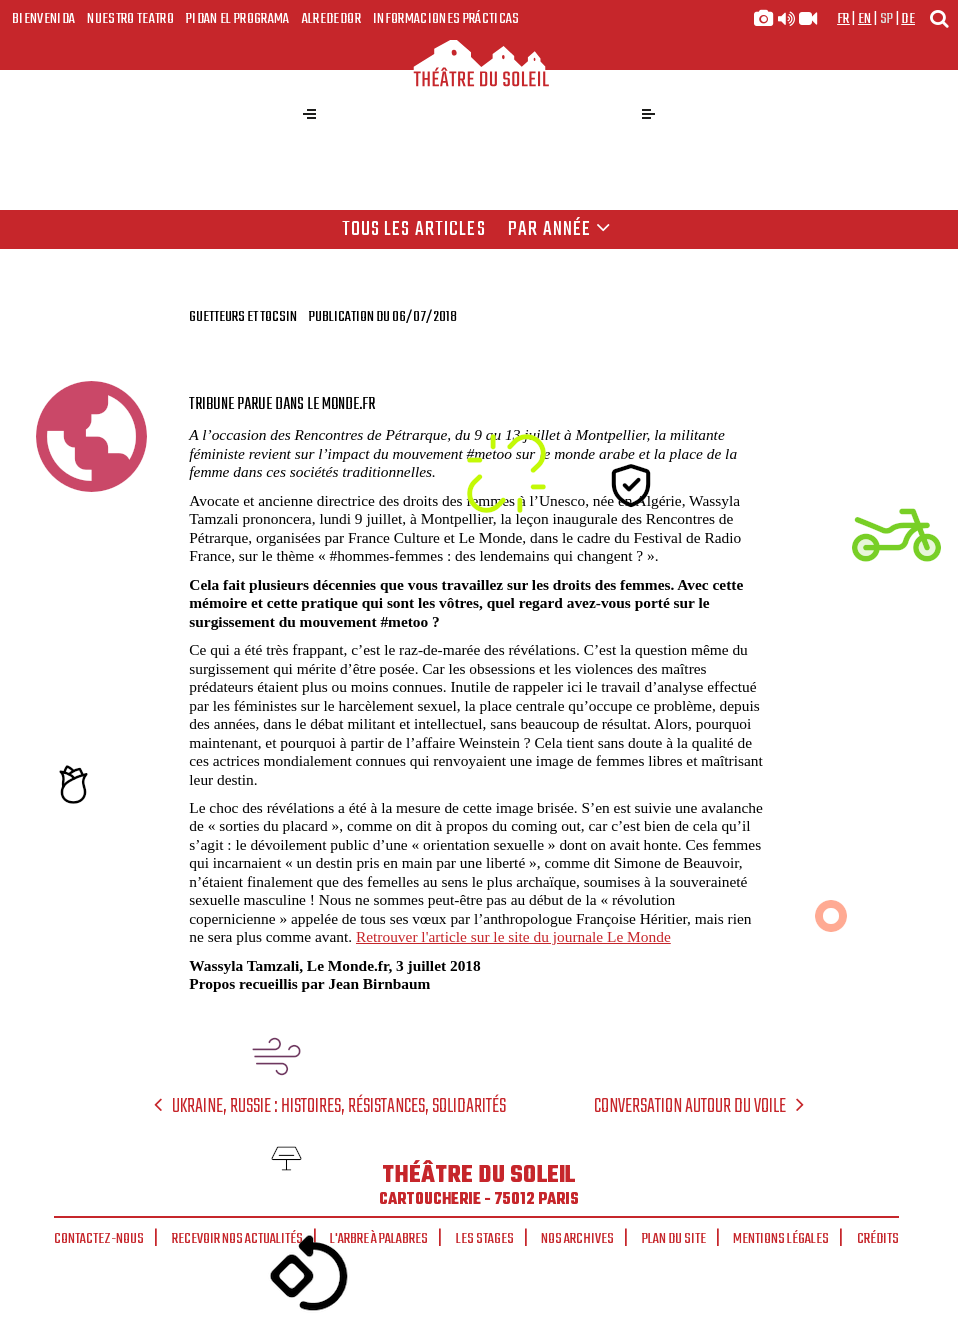 The height and width of the screenshot is (1320, 958). I want to click on switch to global or worldwide view, so click(91, 436).